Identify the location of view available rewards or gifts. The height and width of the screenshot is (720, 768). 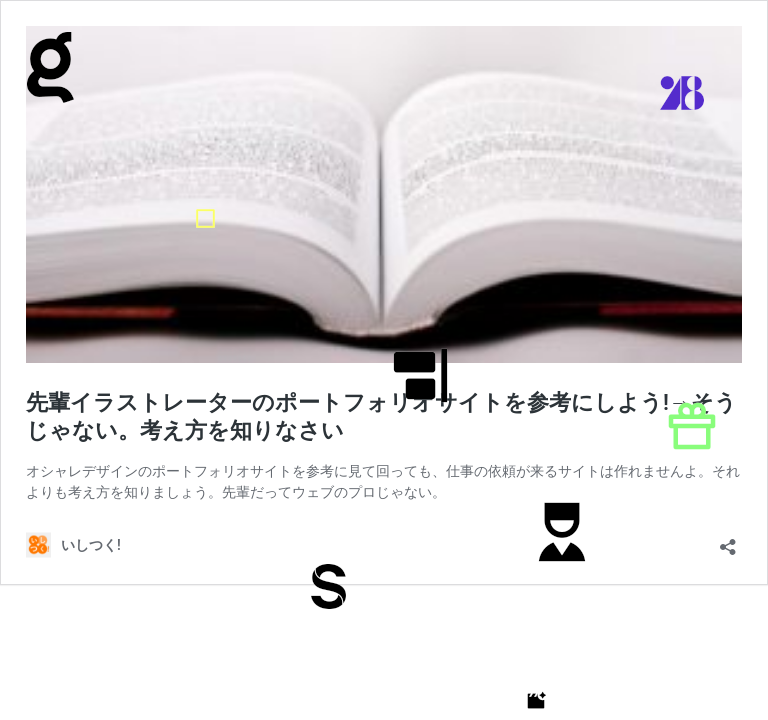
(692, 426).